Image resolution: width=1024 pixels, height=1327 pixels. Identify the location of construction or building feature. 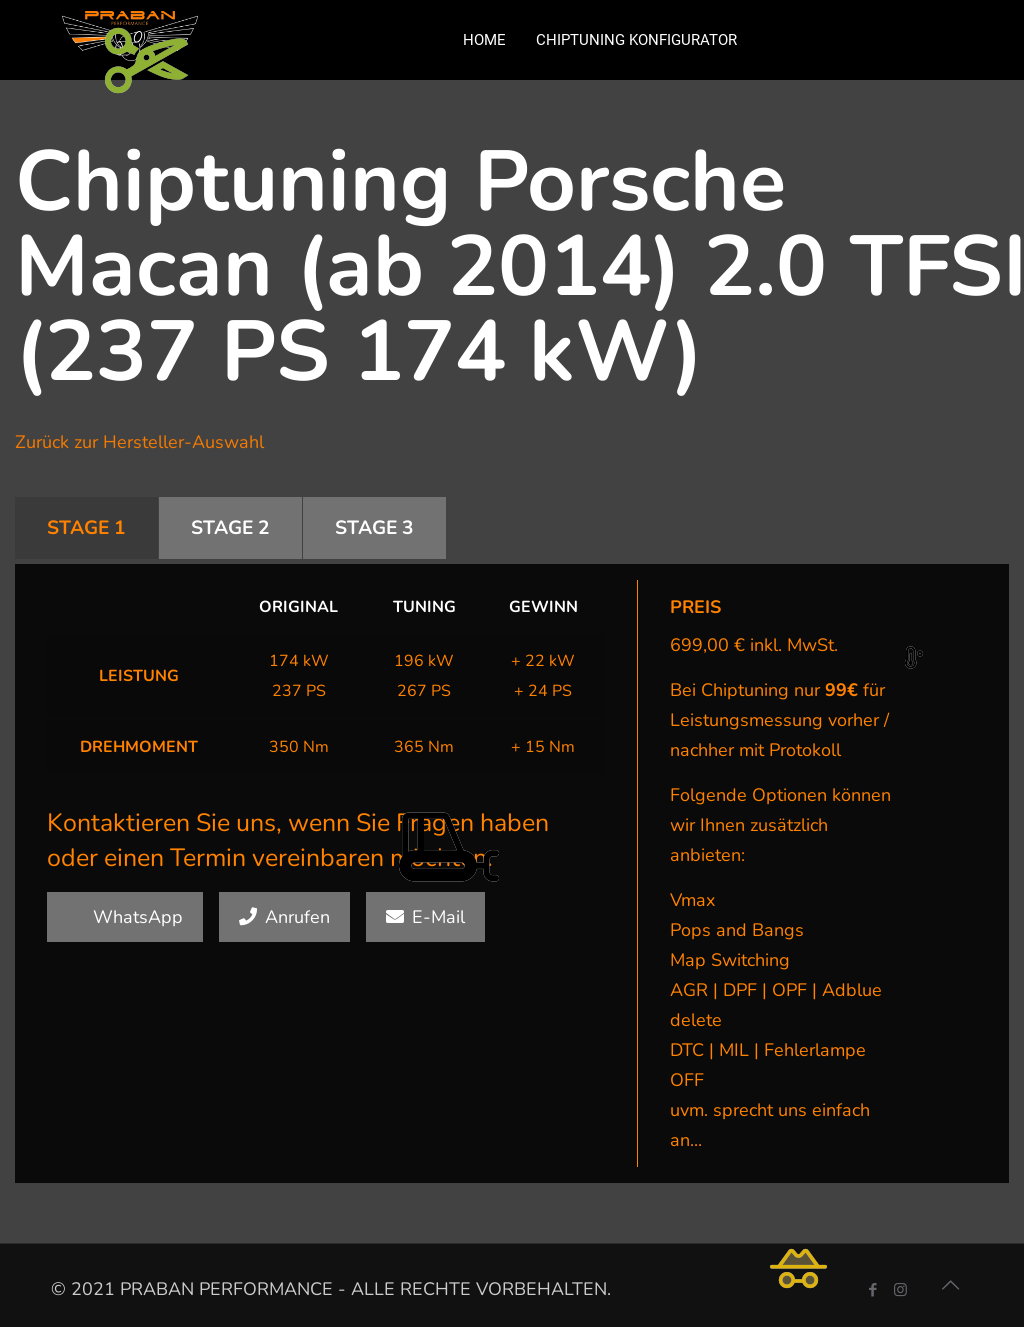
(449, 847).